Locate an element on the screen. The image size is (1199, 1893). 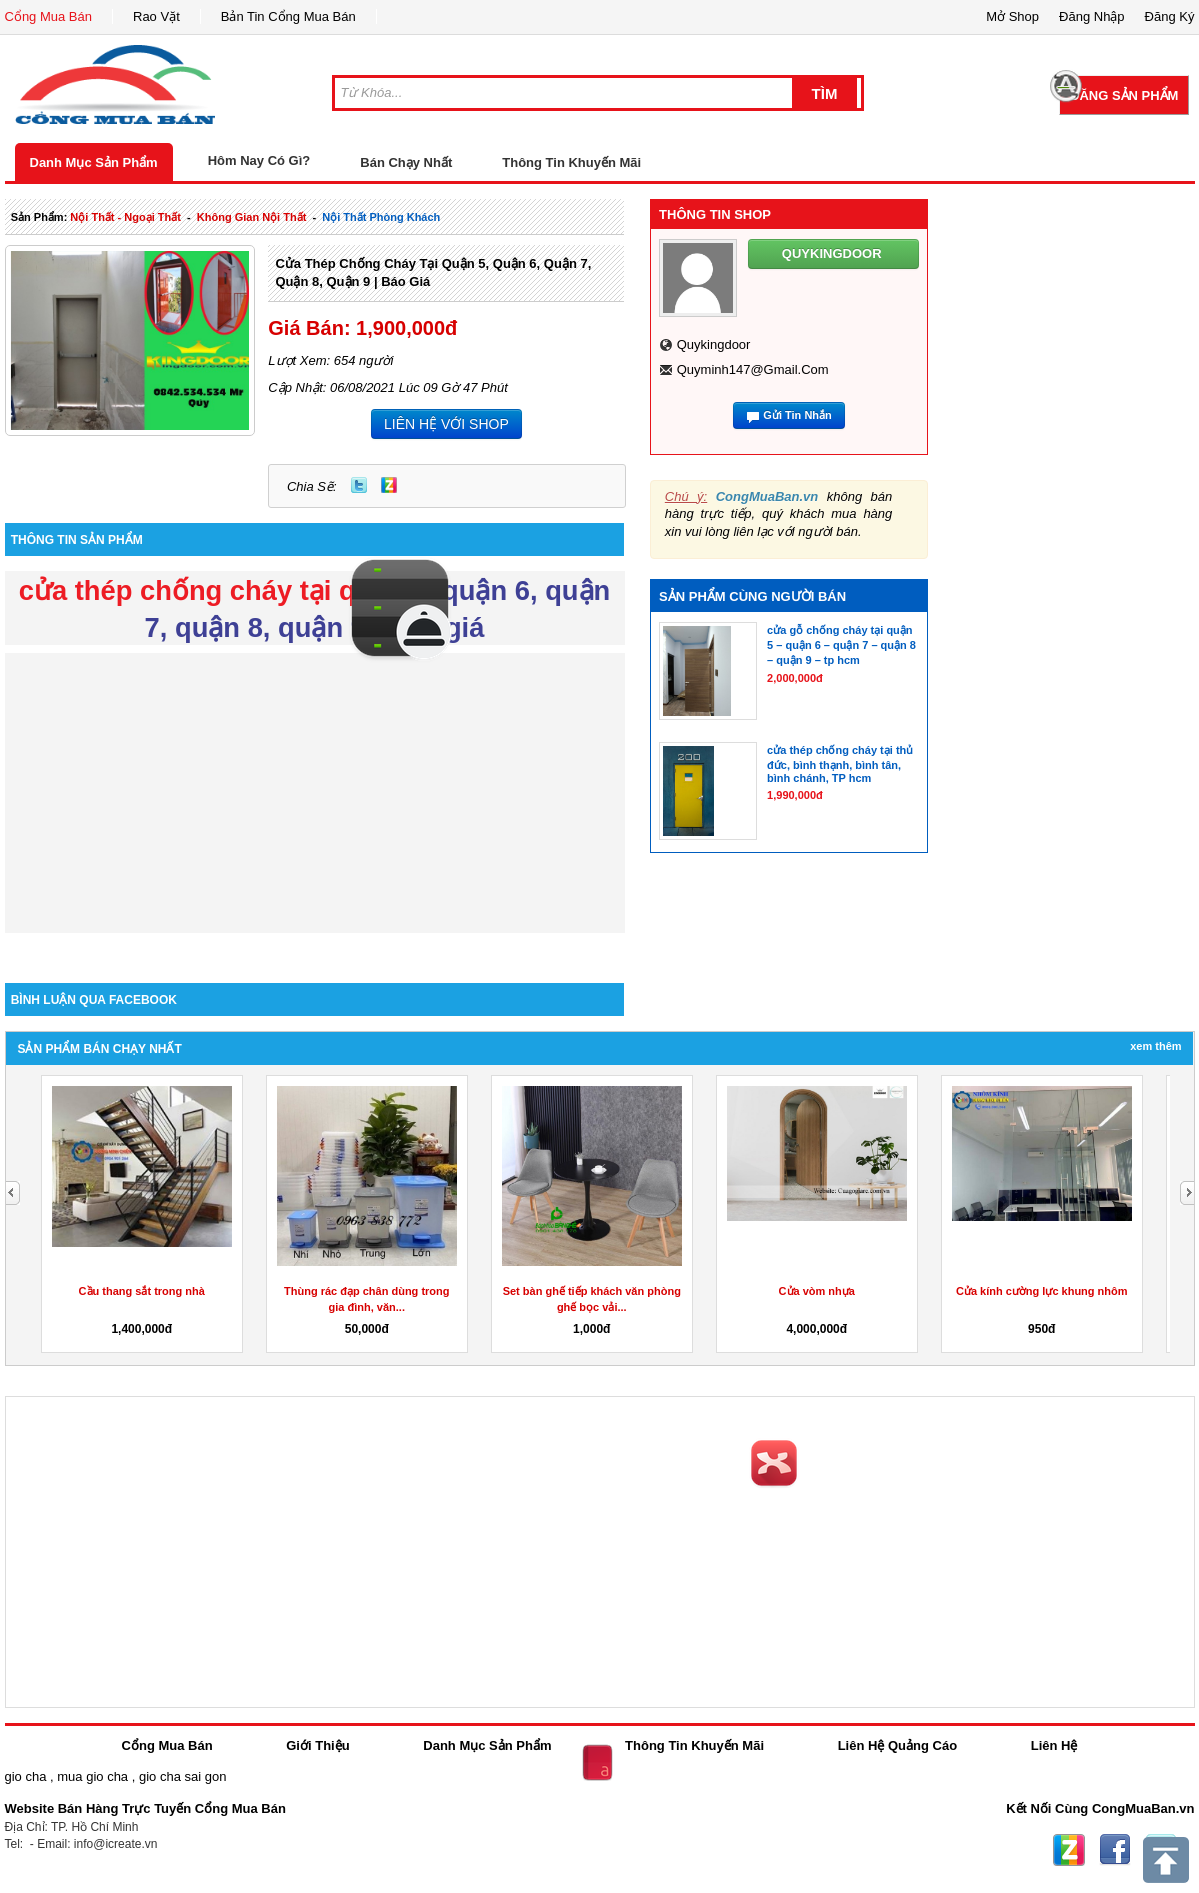
open the dictionary app is located at coordinates (597, 1762).